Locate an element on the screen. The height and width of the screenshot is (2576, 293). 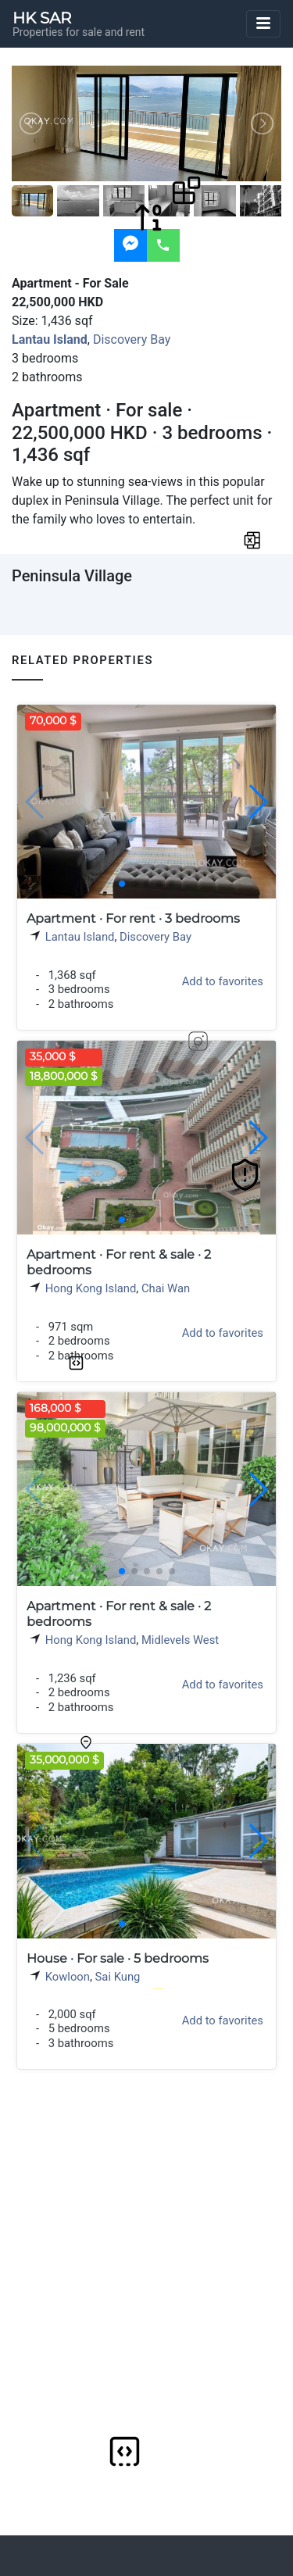
access modular components or blocks is located at coordinates (186, 190).